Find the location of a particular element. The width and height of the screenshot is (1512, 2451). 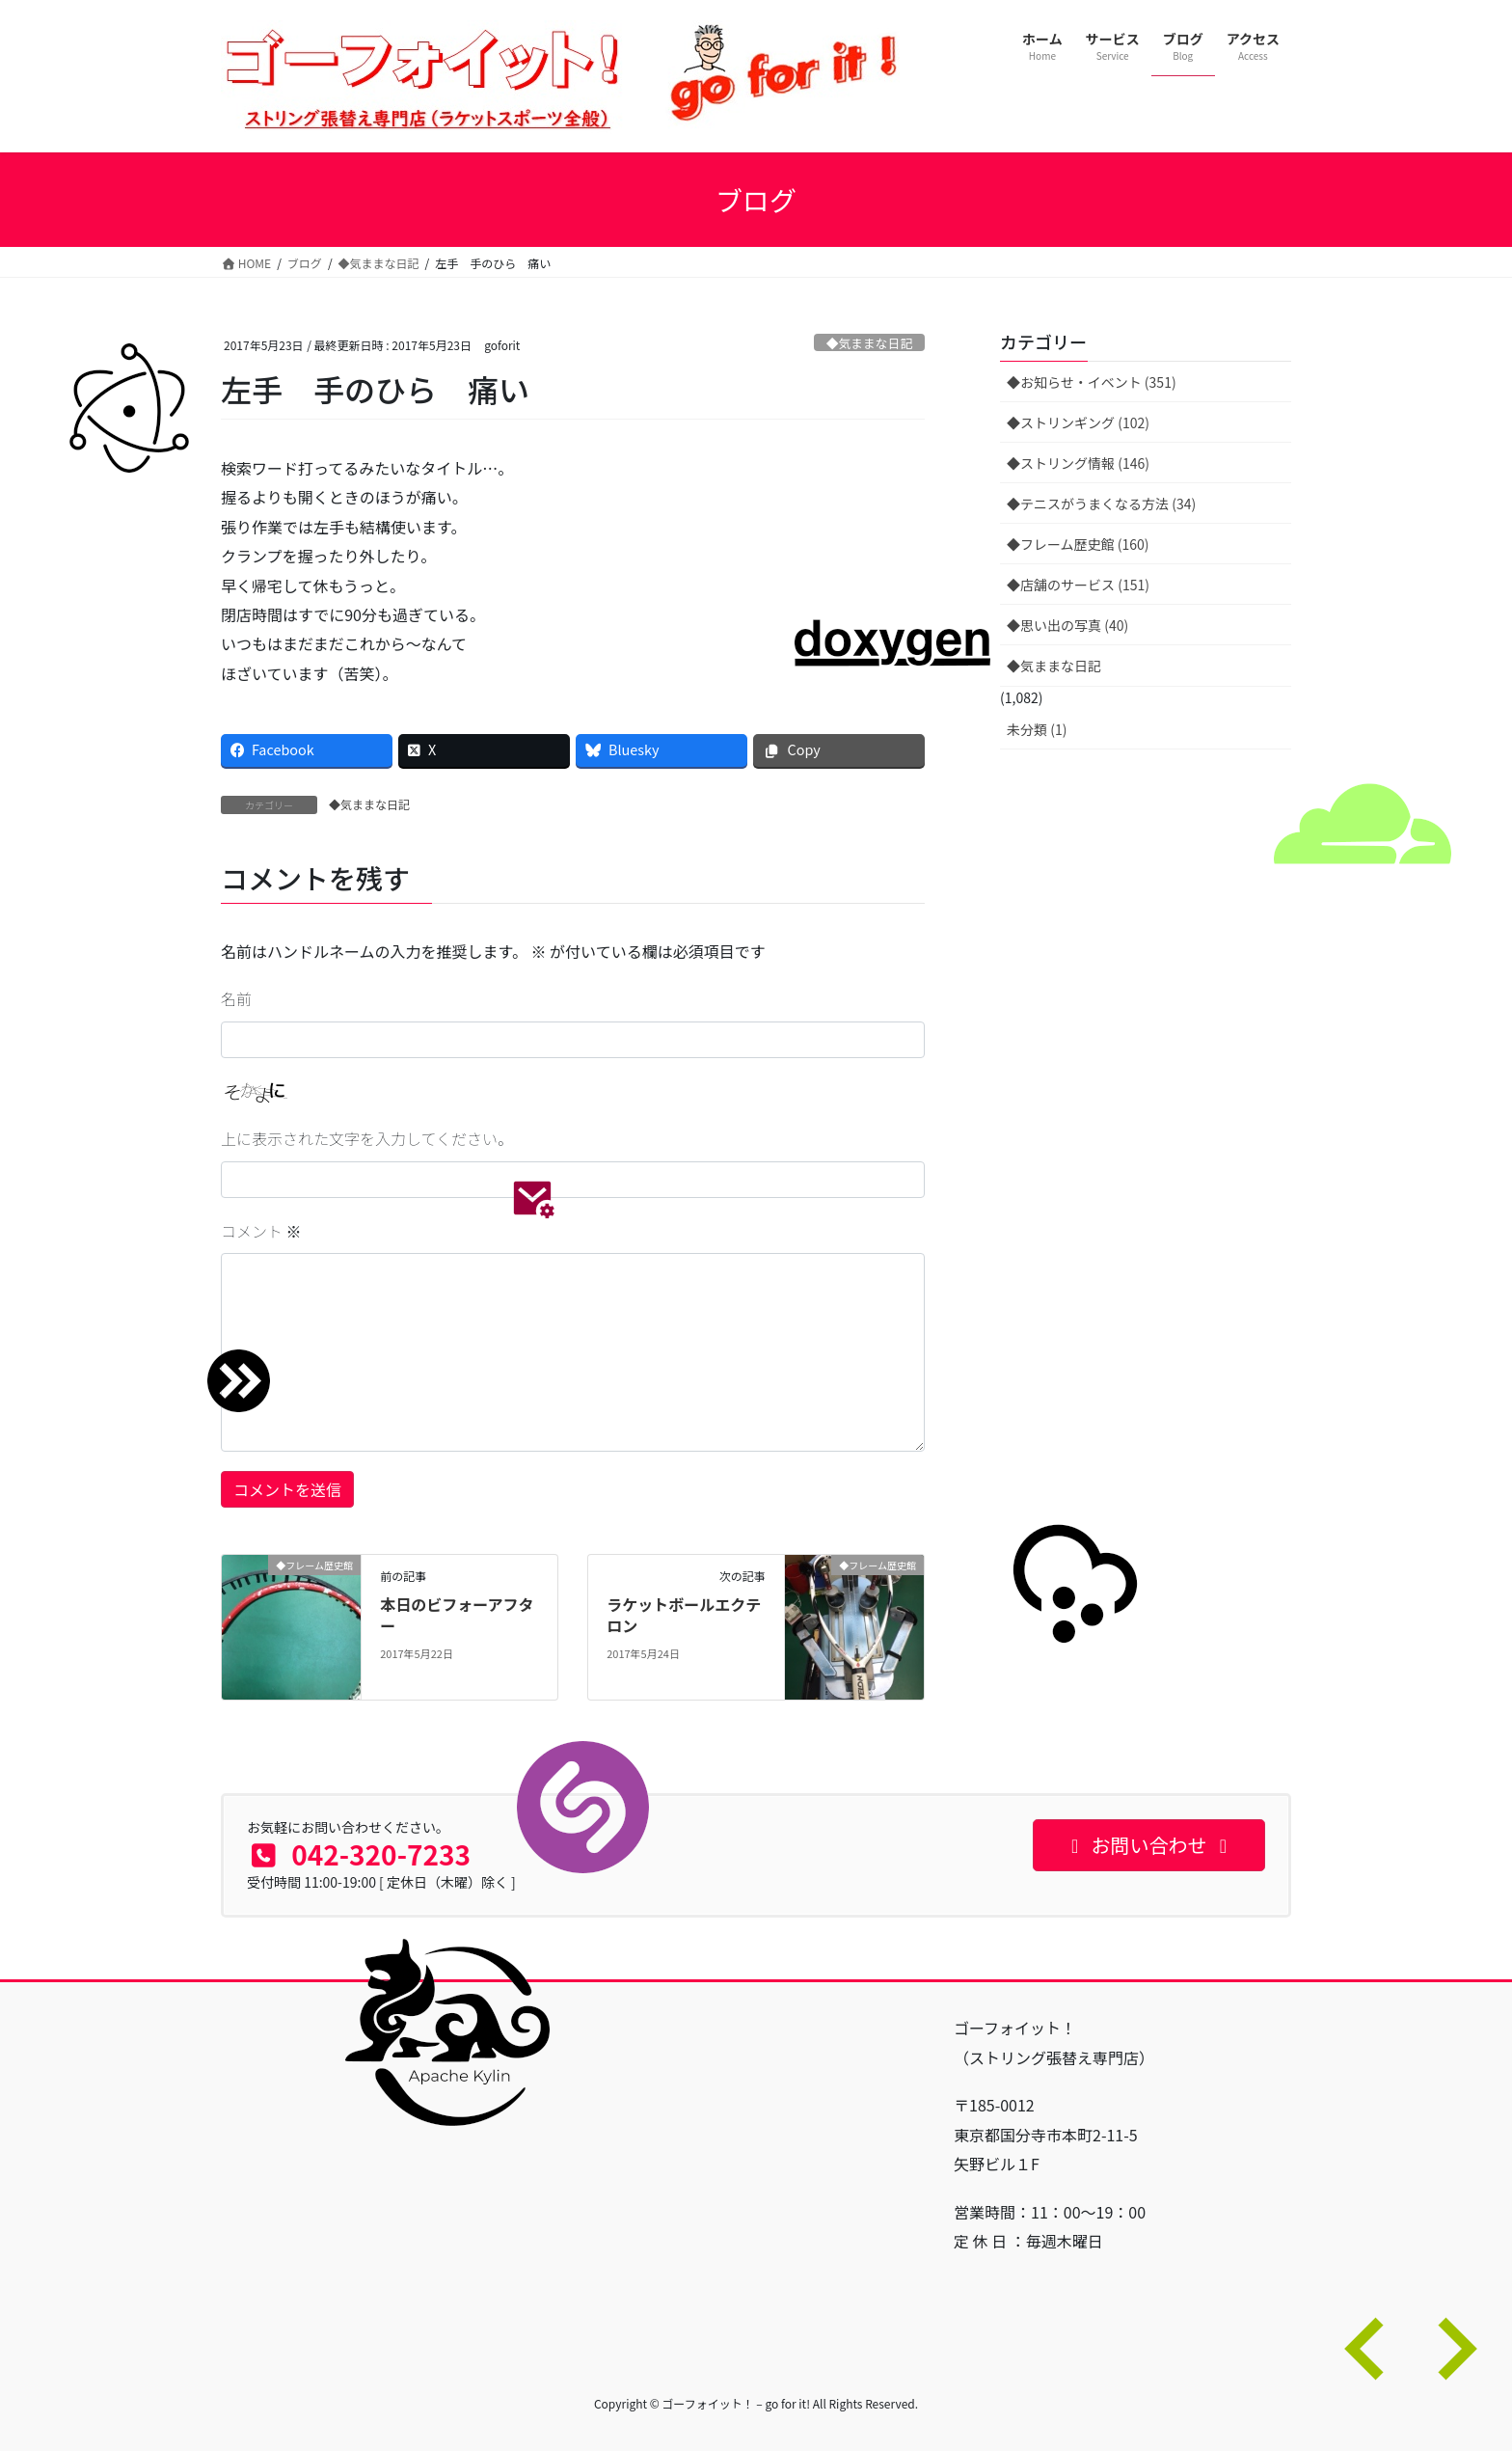

access email settings is located at coordinates (532, 1198).